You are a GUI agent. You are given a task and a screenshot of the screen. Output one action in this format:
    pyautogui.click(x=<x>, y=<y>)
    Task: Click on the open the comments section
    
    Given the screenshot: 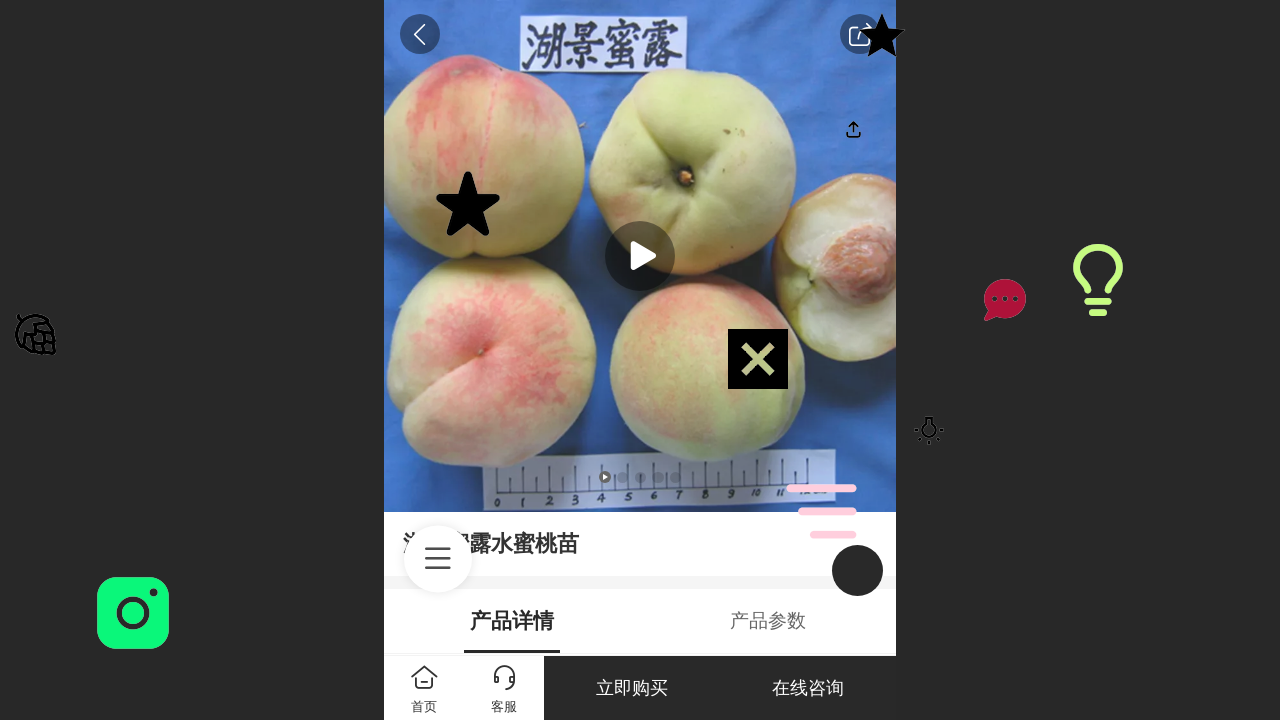 What is the action you would take?
    pyautogui.click(x=1005, y=300)
    